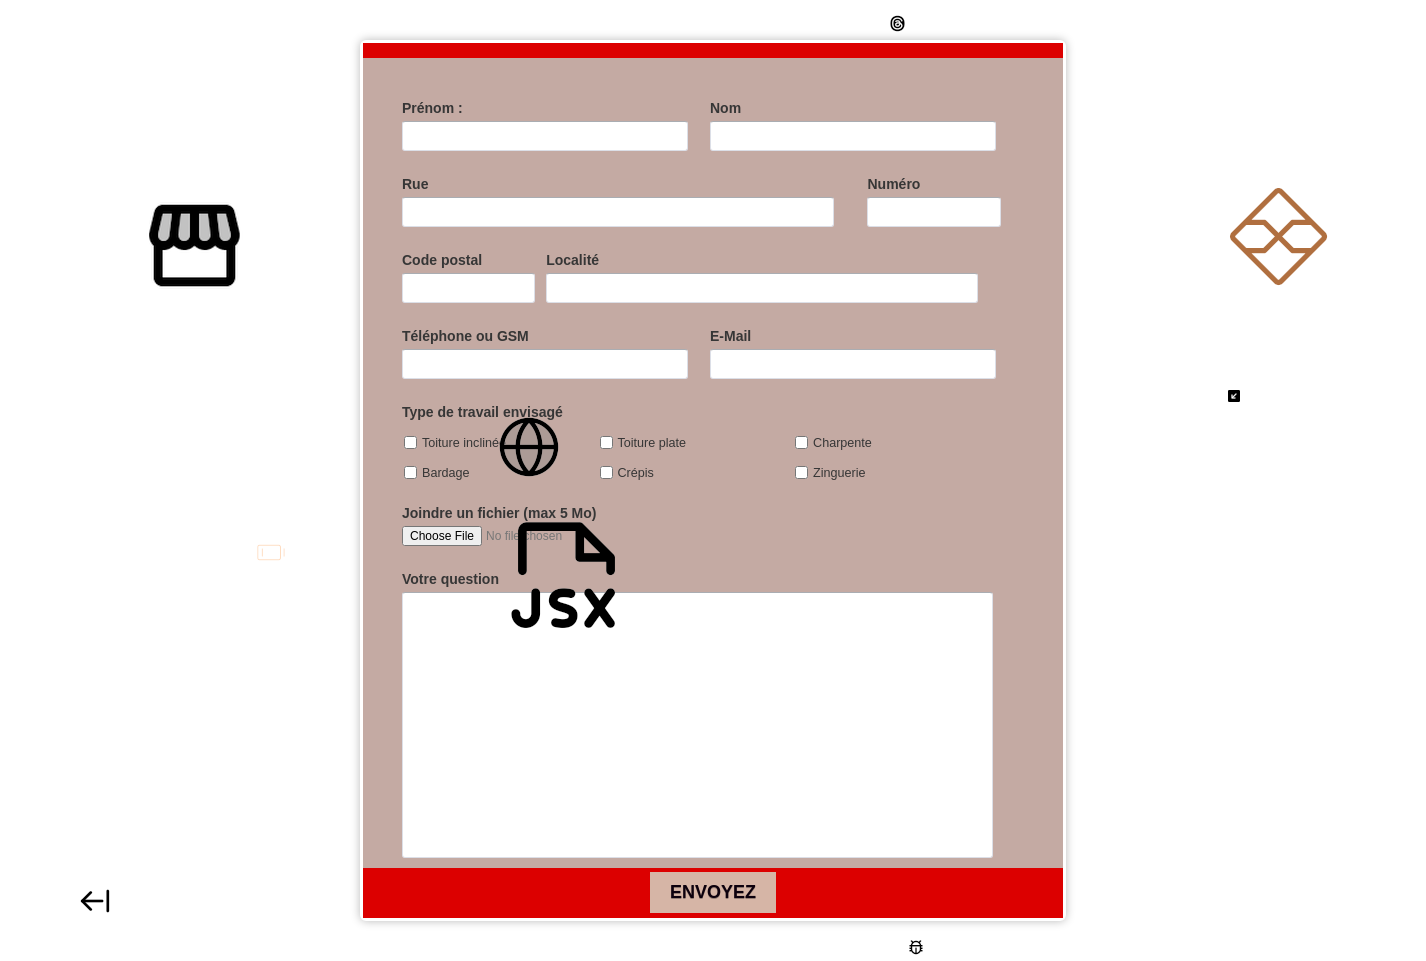  I want to click on open the Threads app, so click(897, 23).